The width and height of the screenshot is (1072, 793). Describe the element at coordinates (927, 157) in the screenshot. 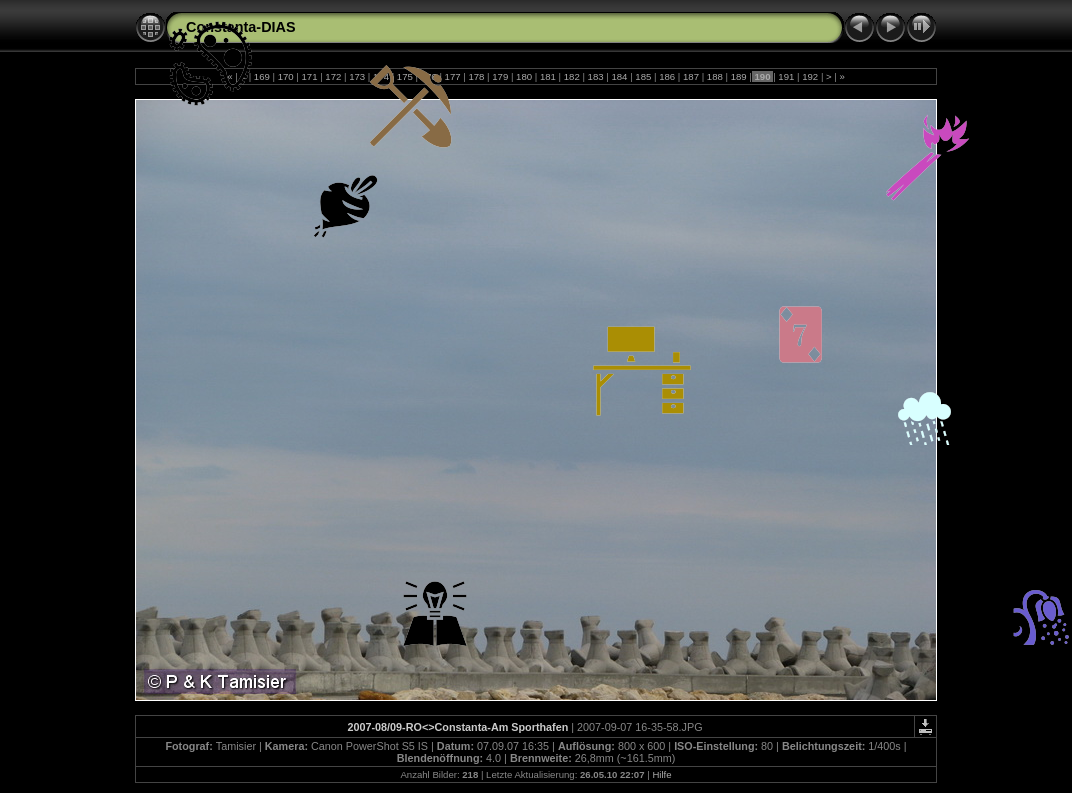

I see `indicates a torch or light source item in inventory` at that location.